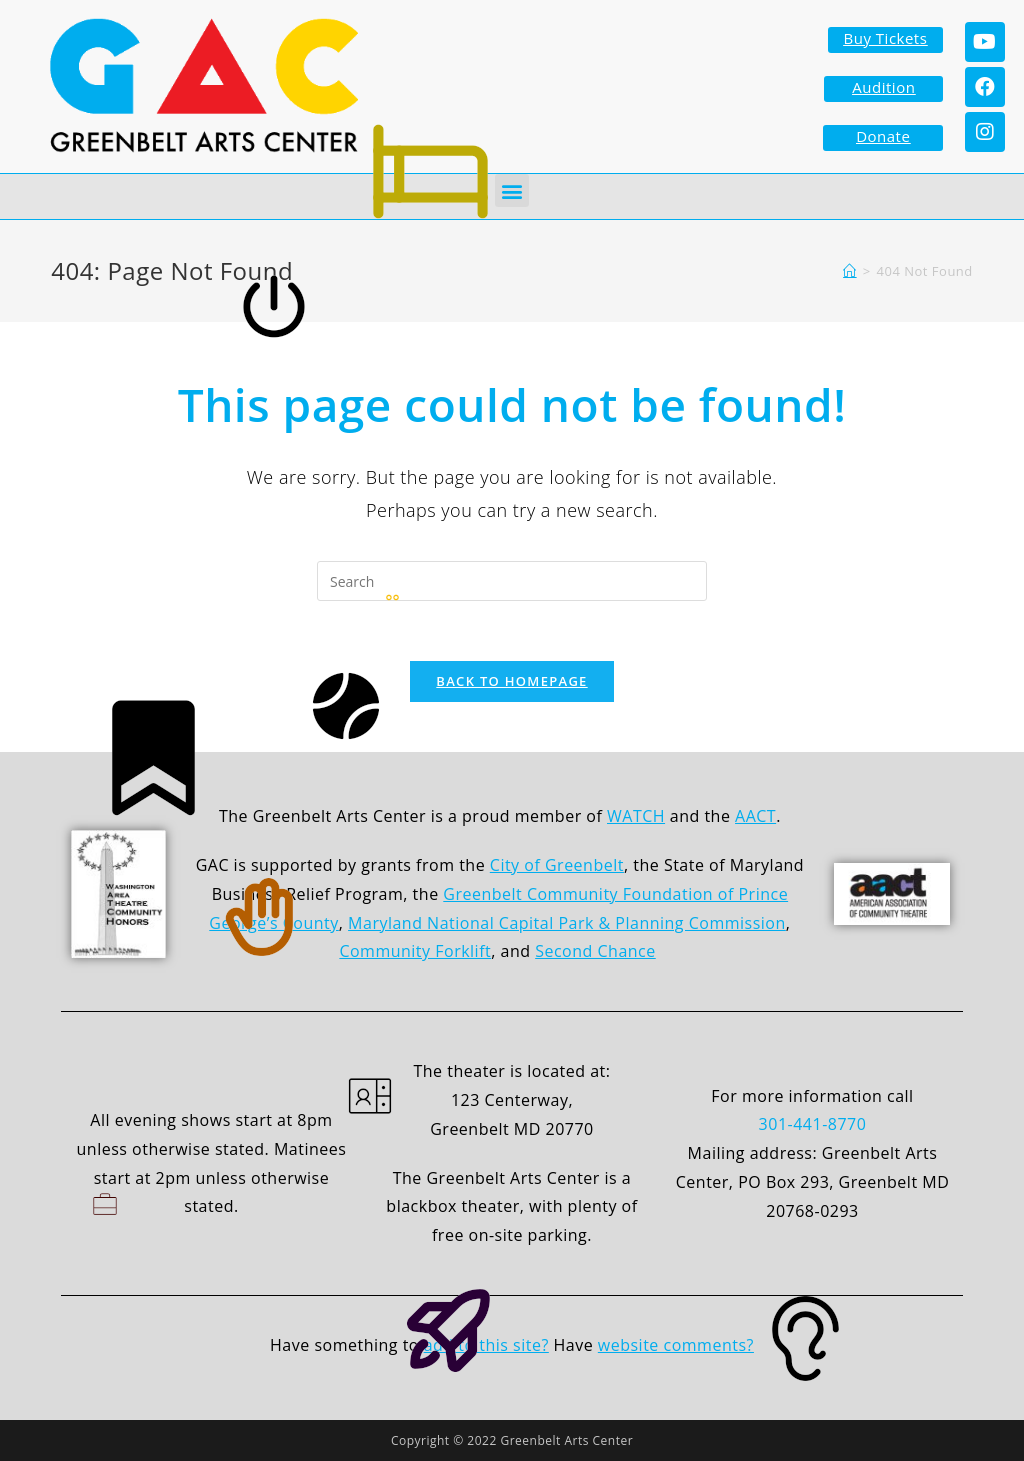 This screenshot has height=1461, width=1024. Describe the element at coordinates (105, 1205) in the screenshot. I see `access travel or trip details` at that location.